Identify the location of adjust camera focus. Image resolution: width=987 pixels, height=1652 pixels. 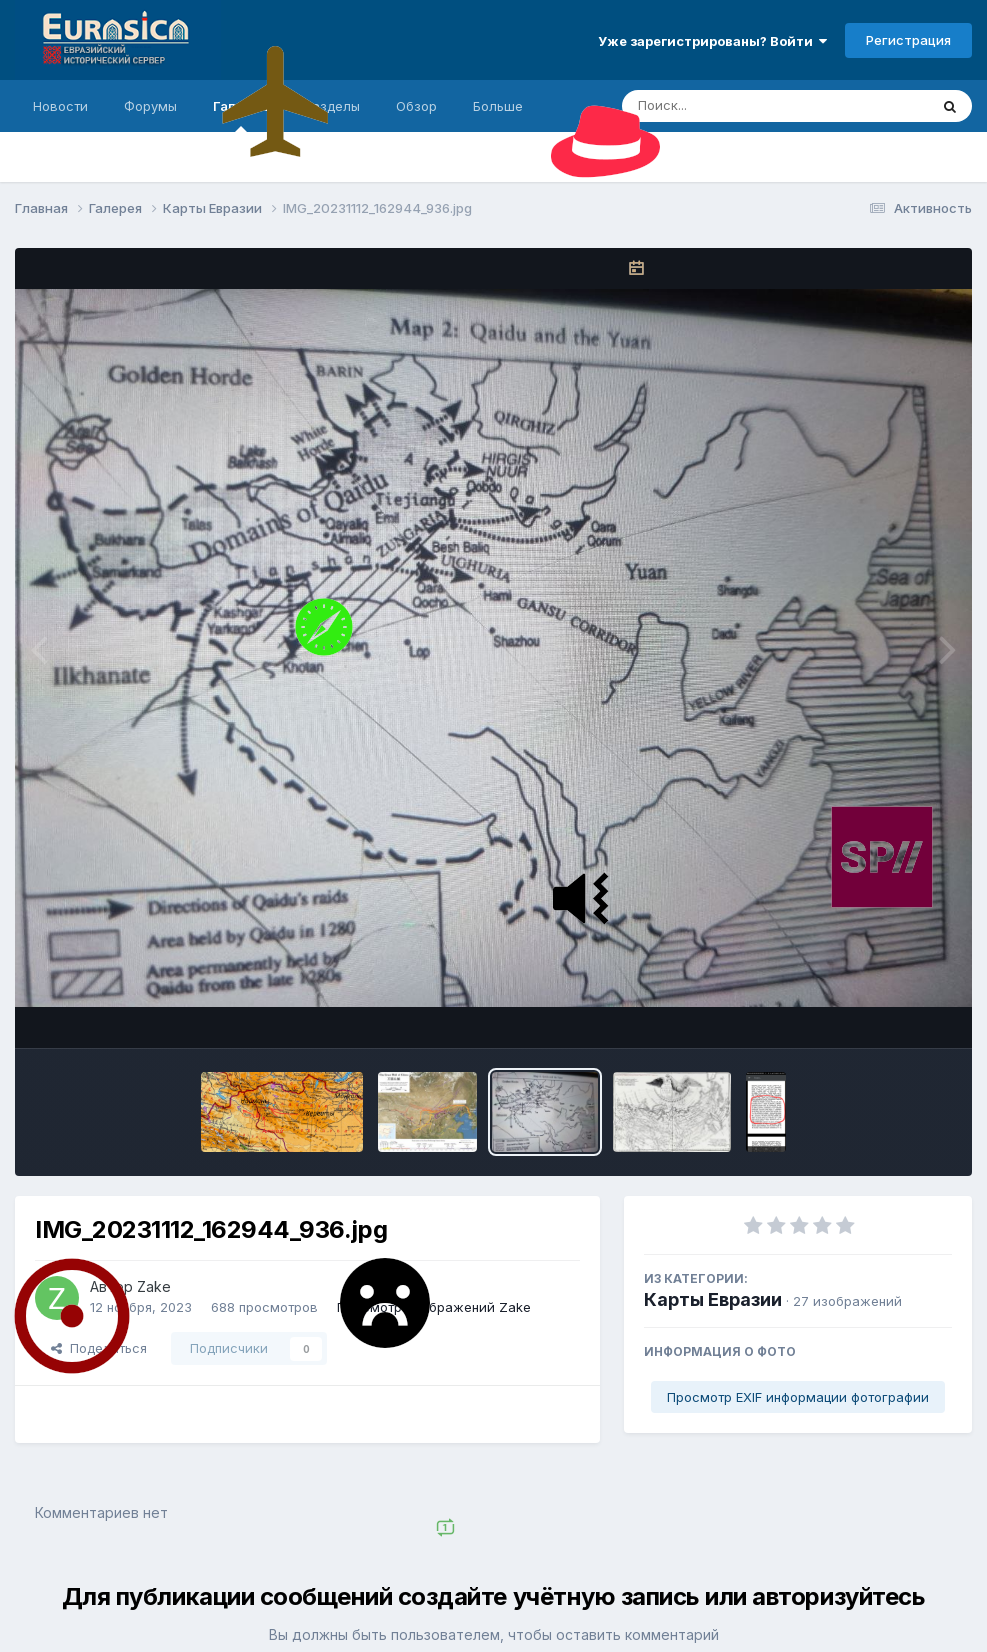
(72, 1316).